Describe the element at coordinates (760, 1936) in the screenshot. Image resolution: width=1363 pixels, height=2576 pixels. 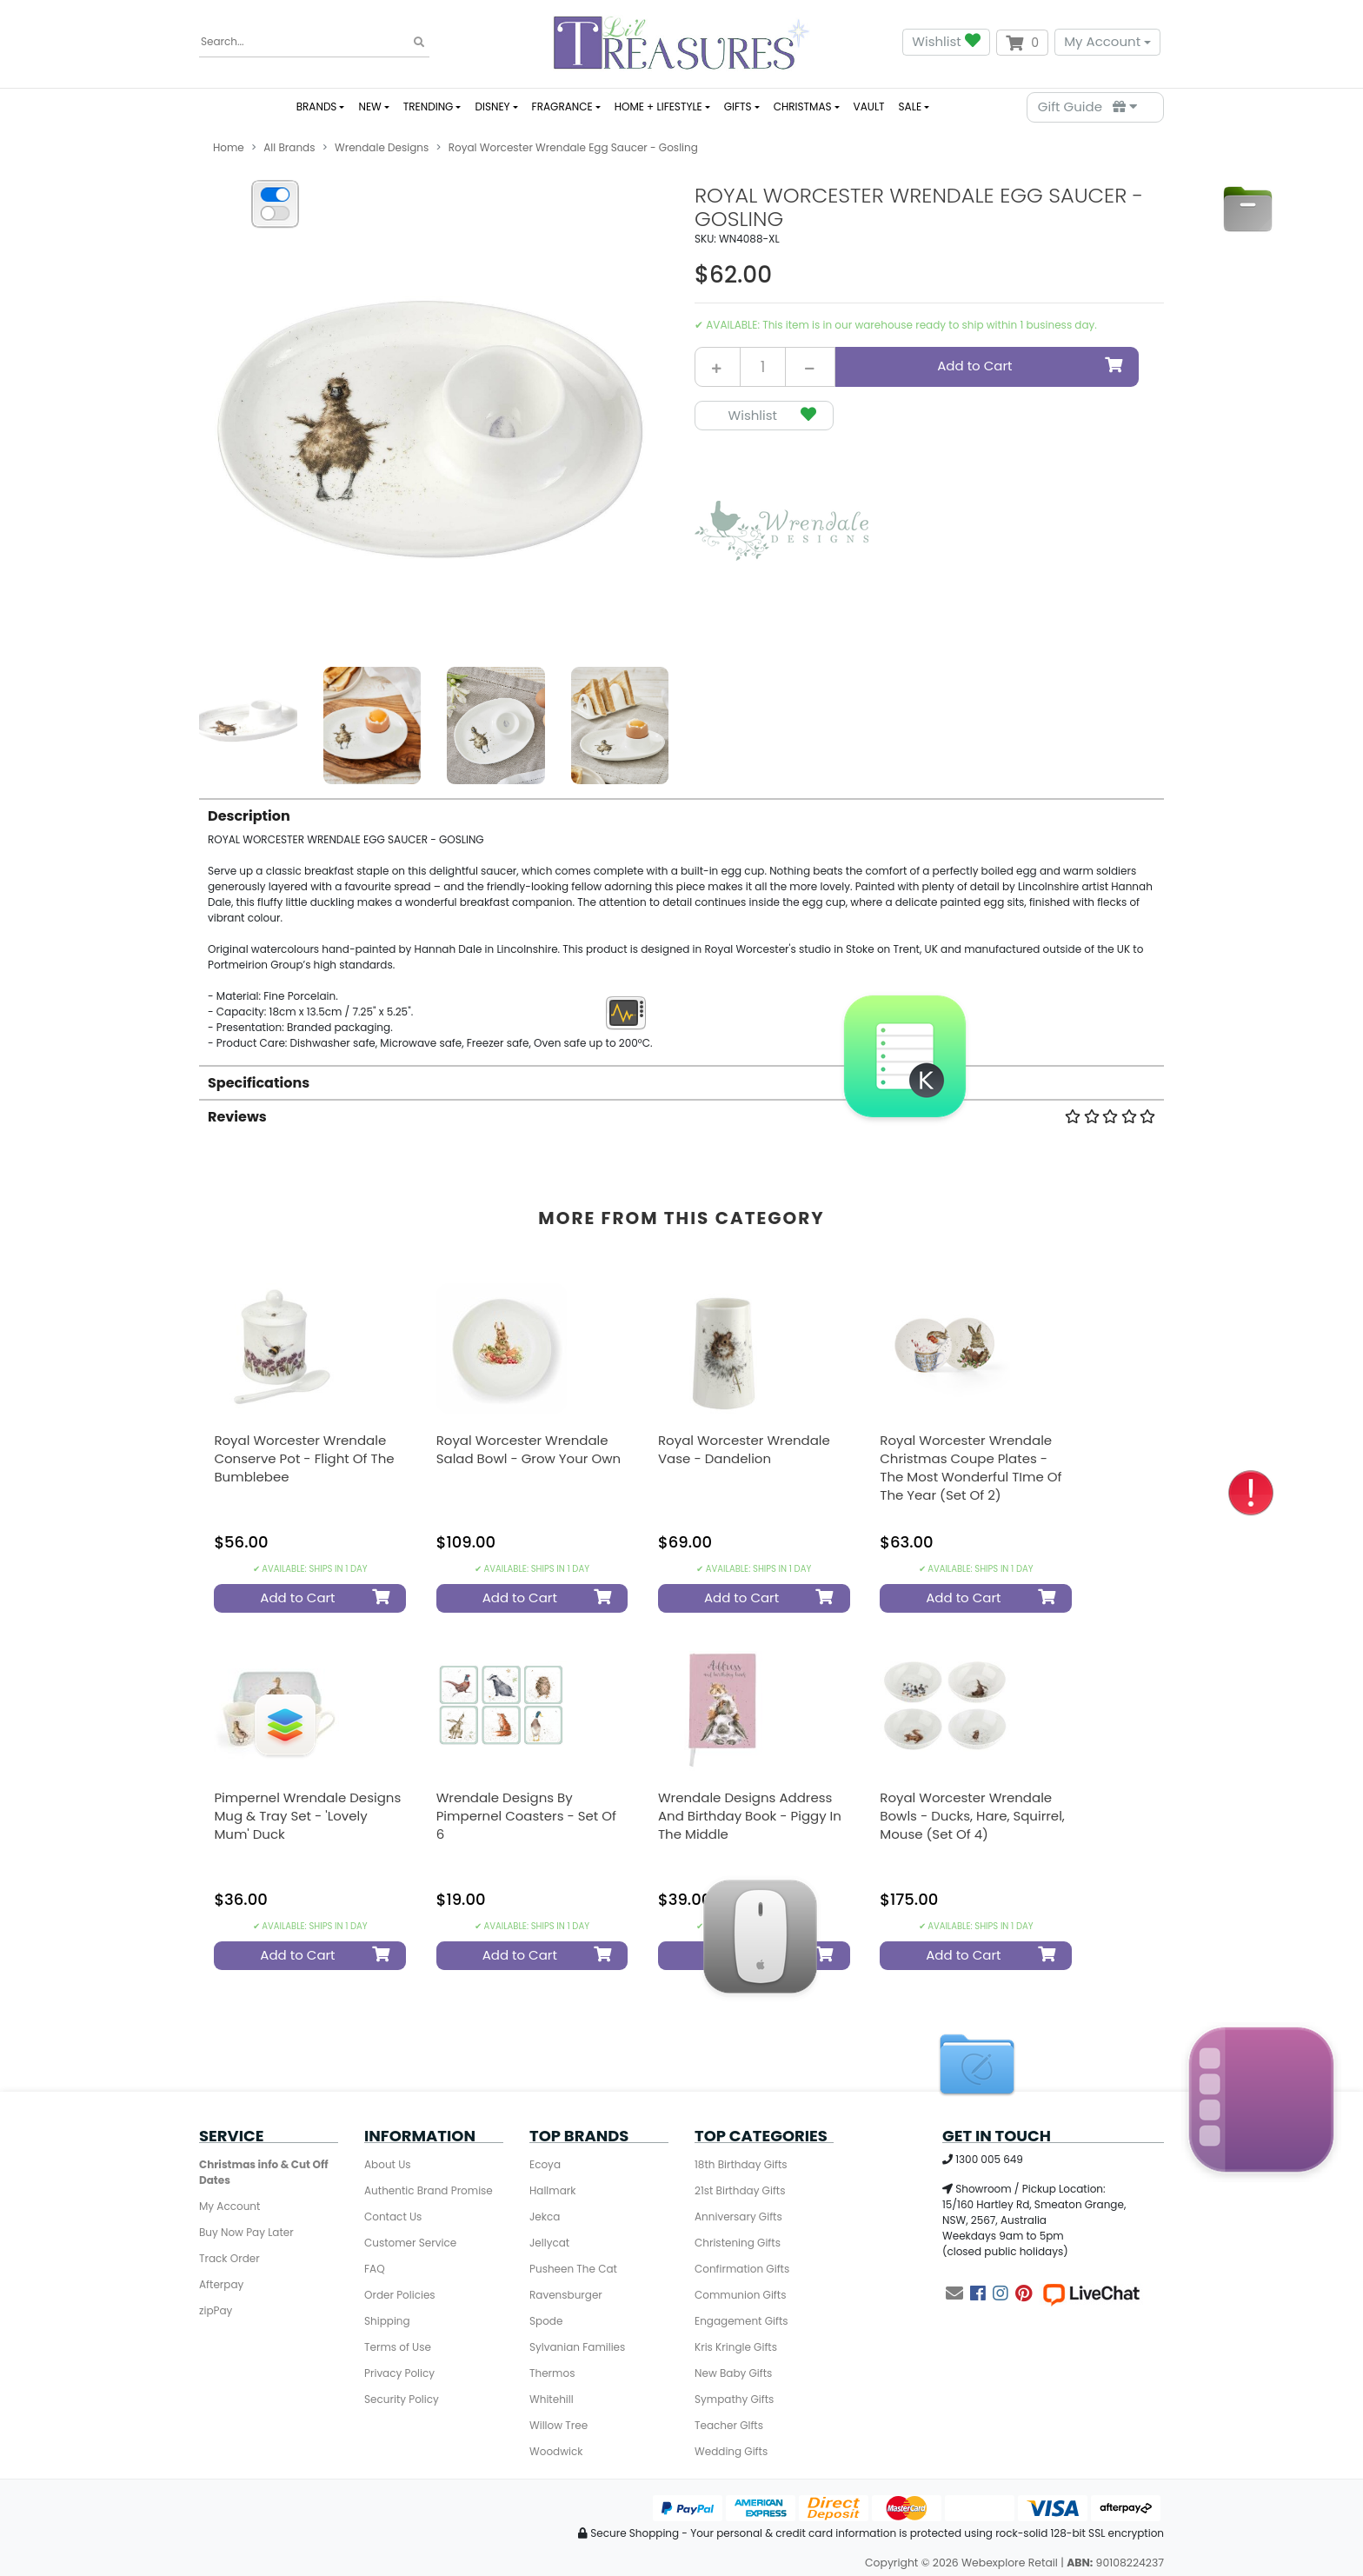
I see `open mouse and trackpad settings` at that location.